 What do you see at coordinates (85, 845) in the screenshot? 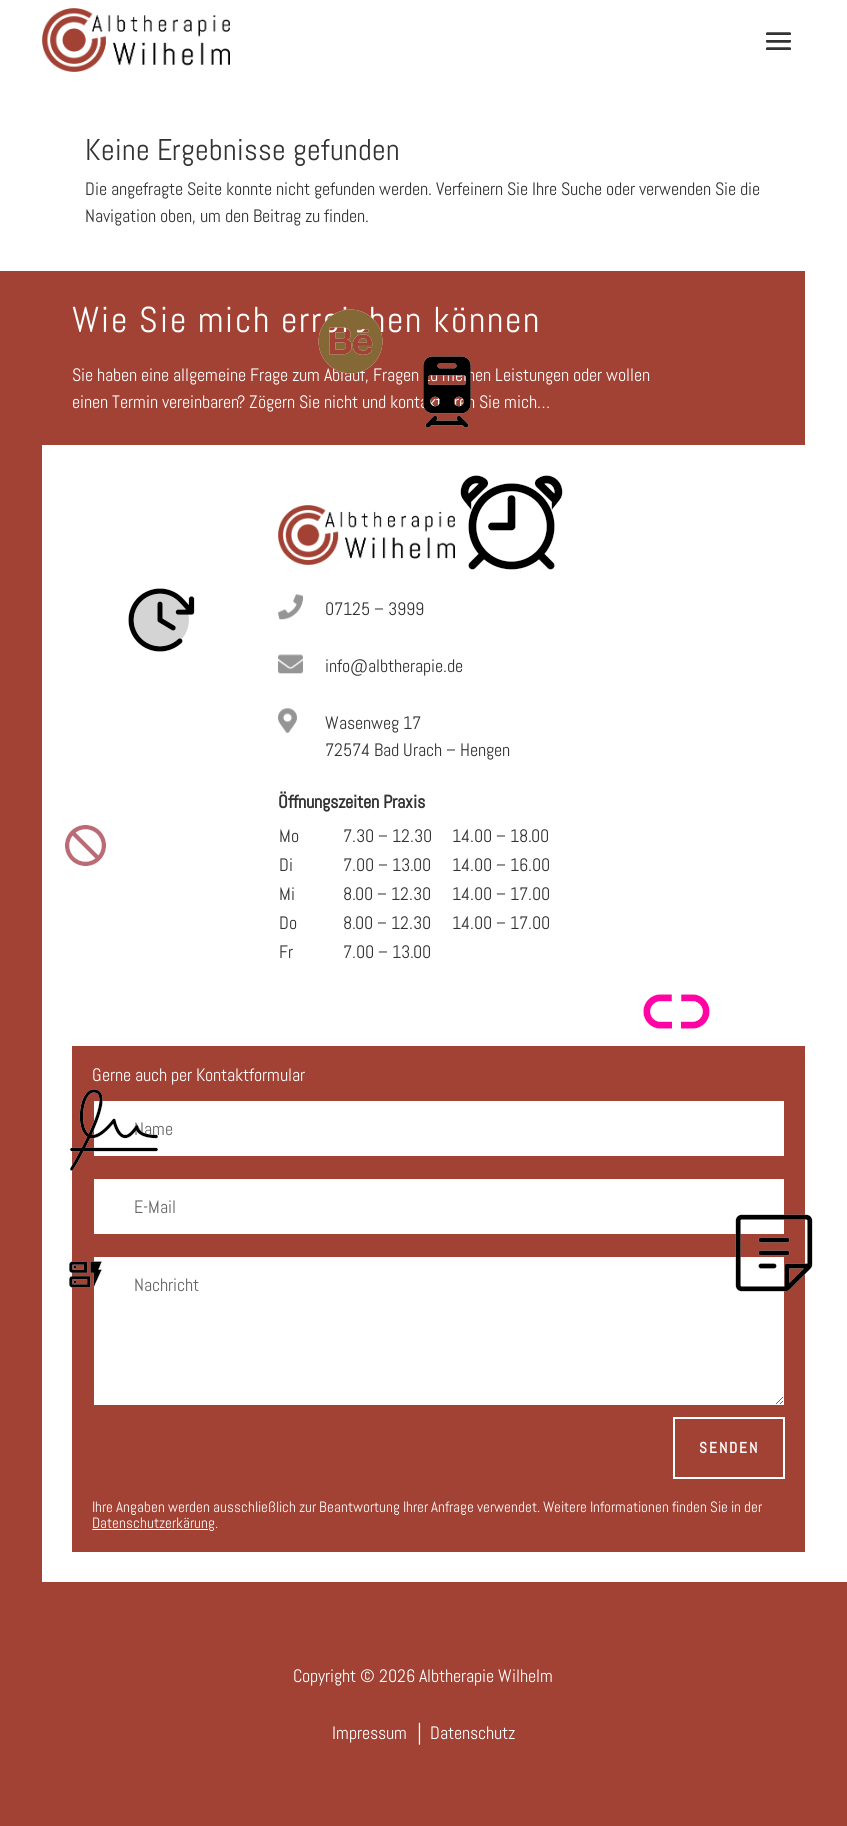
I see `indicates a blocked or prohibited action` at bounding box center [85, 845].